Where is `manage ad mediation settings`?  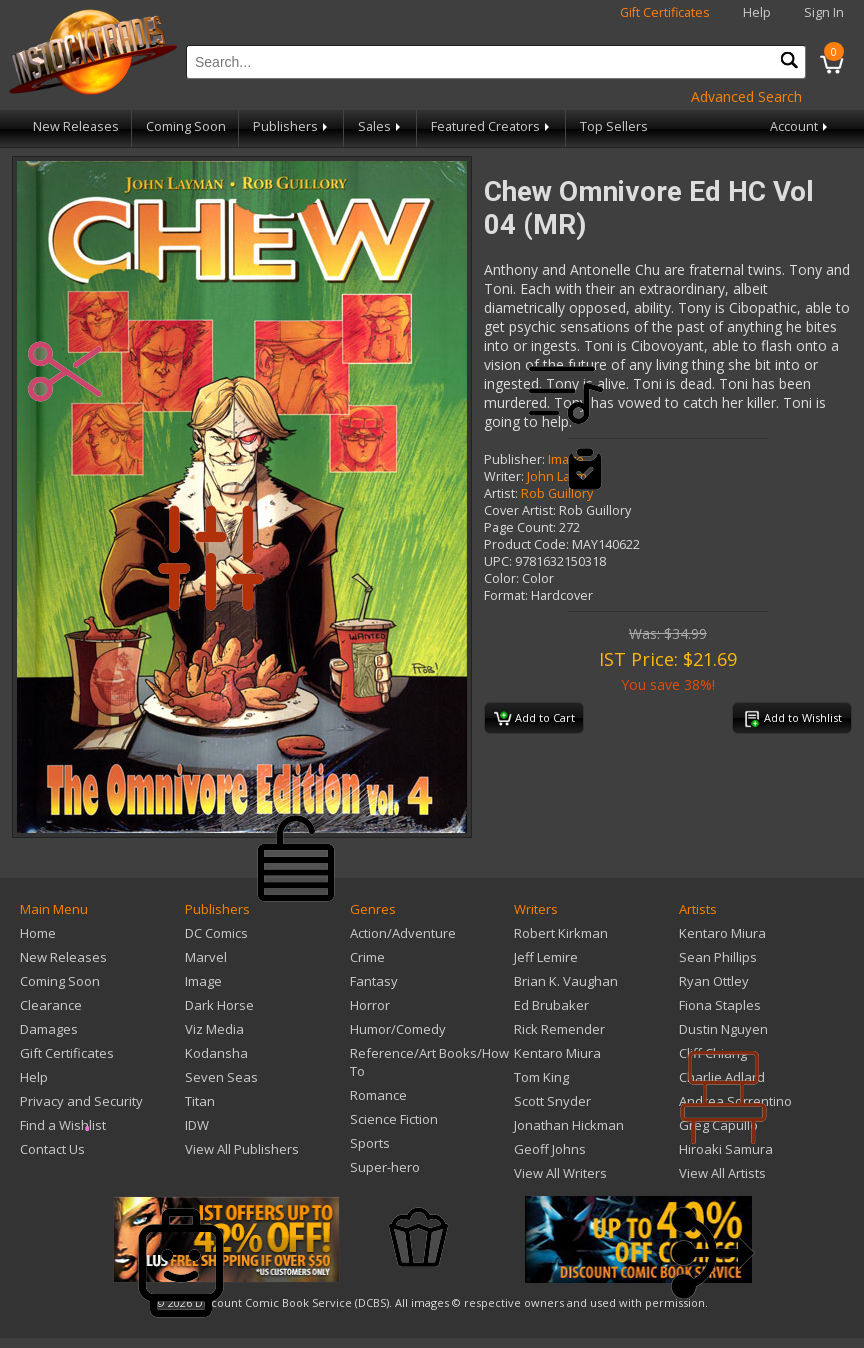
manage ad mediation settings is located at coordinates (713, 1253).